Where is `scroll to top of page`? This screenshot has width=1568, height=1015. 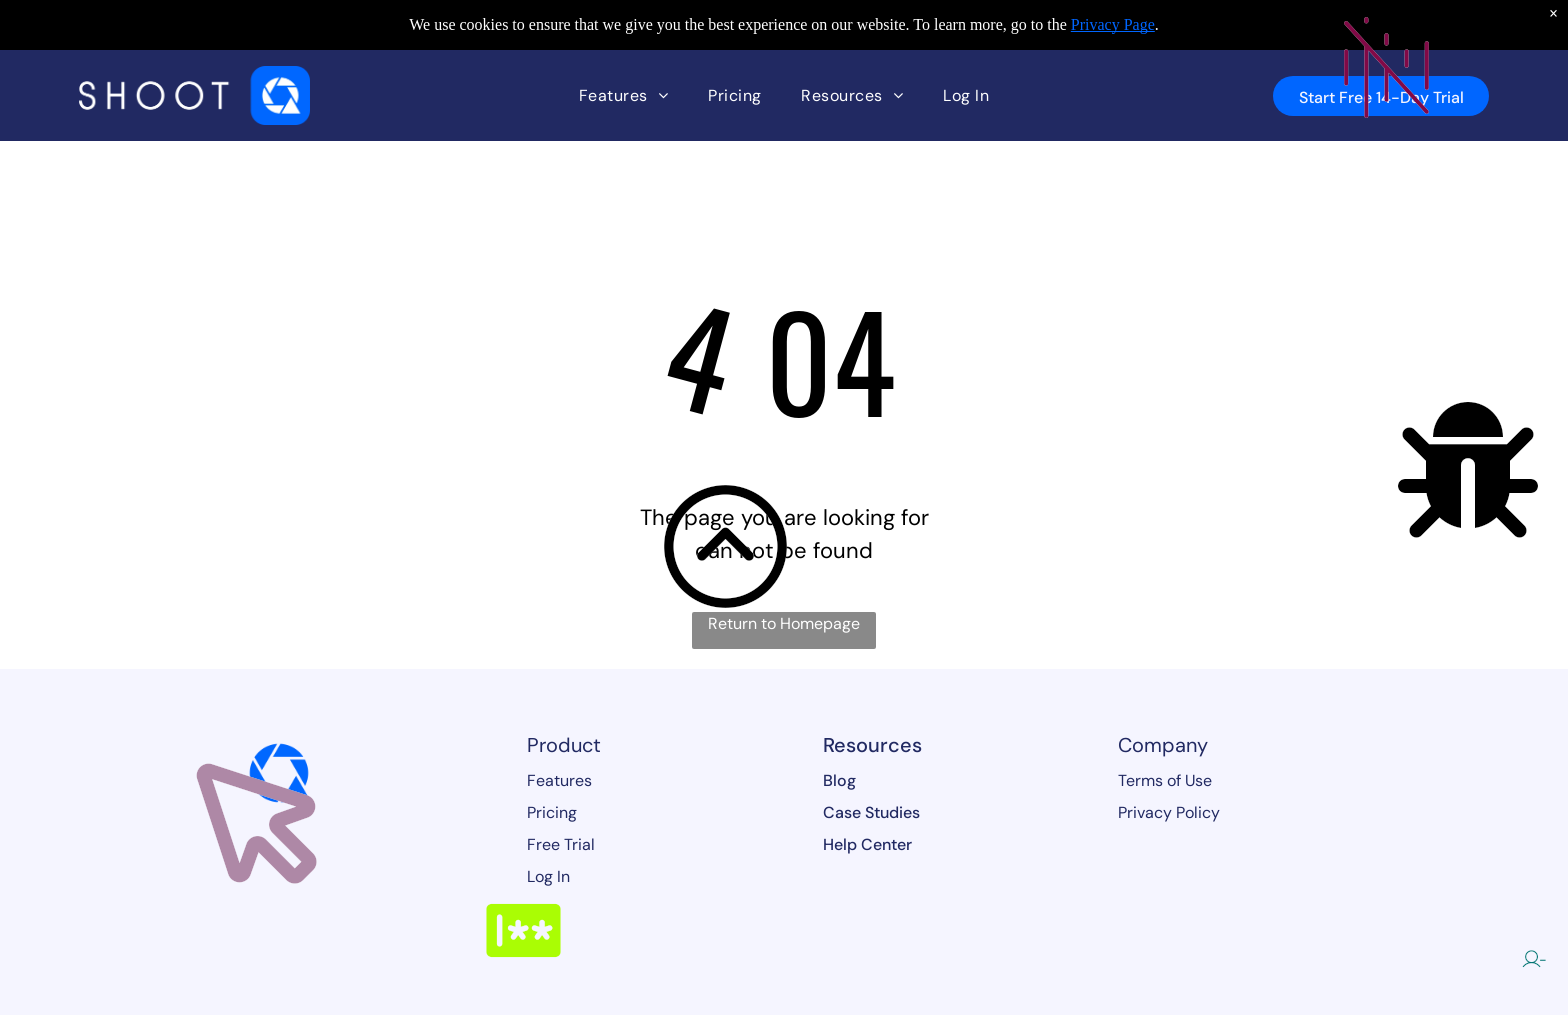 scroll to top of page is located at coordinates (725, 546).